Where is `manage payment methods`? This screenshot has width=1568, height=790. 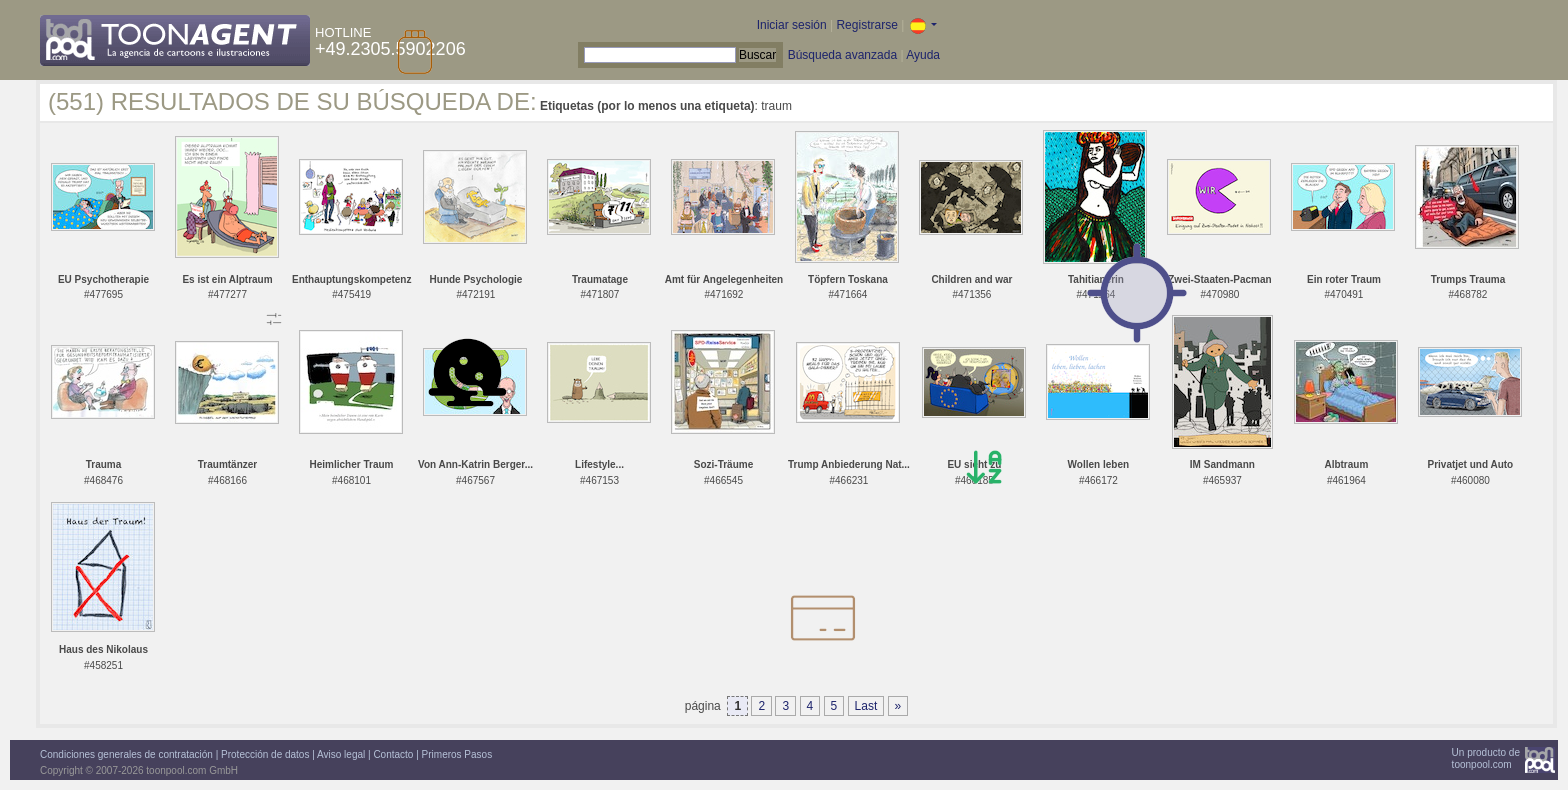
manage payment methods is located at coordinates (823, 618).